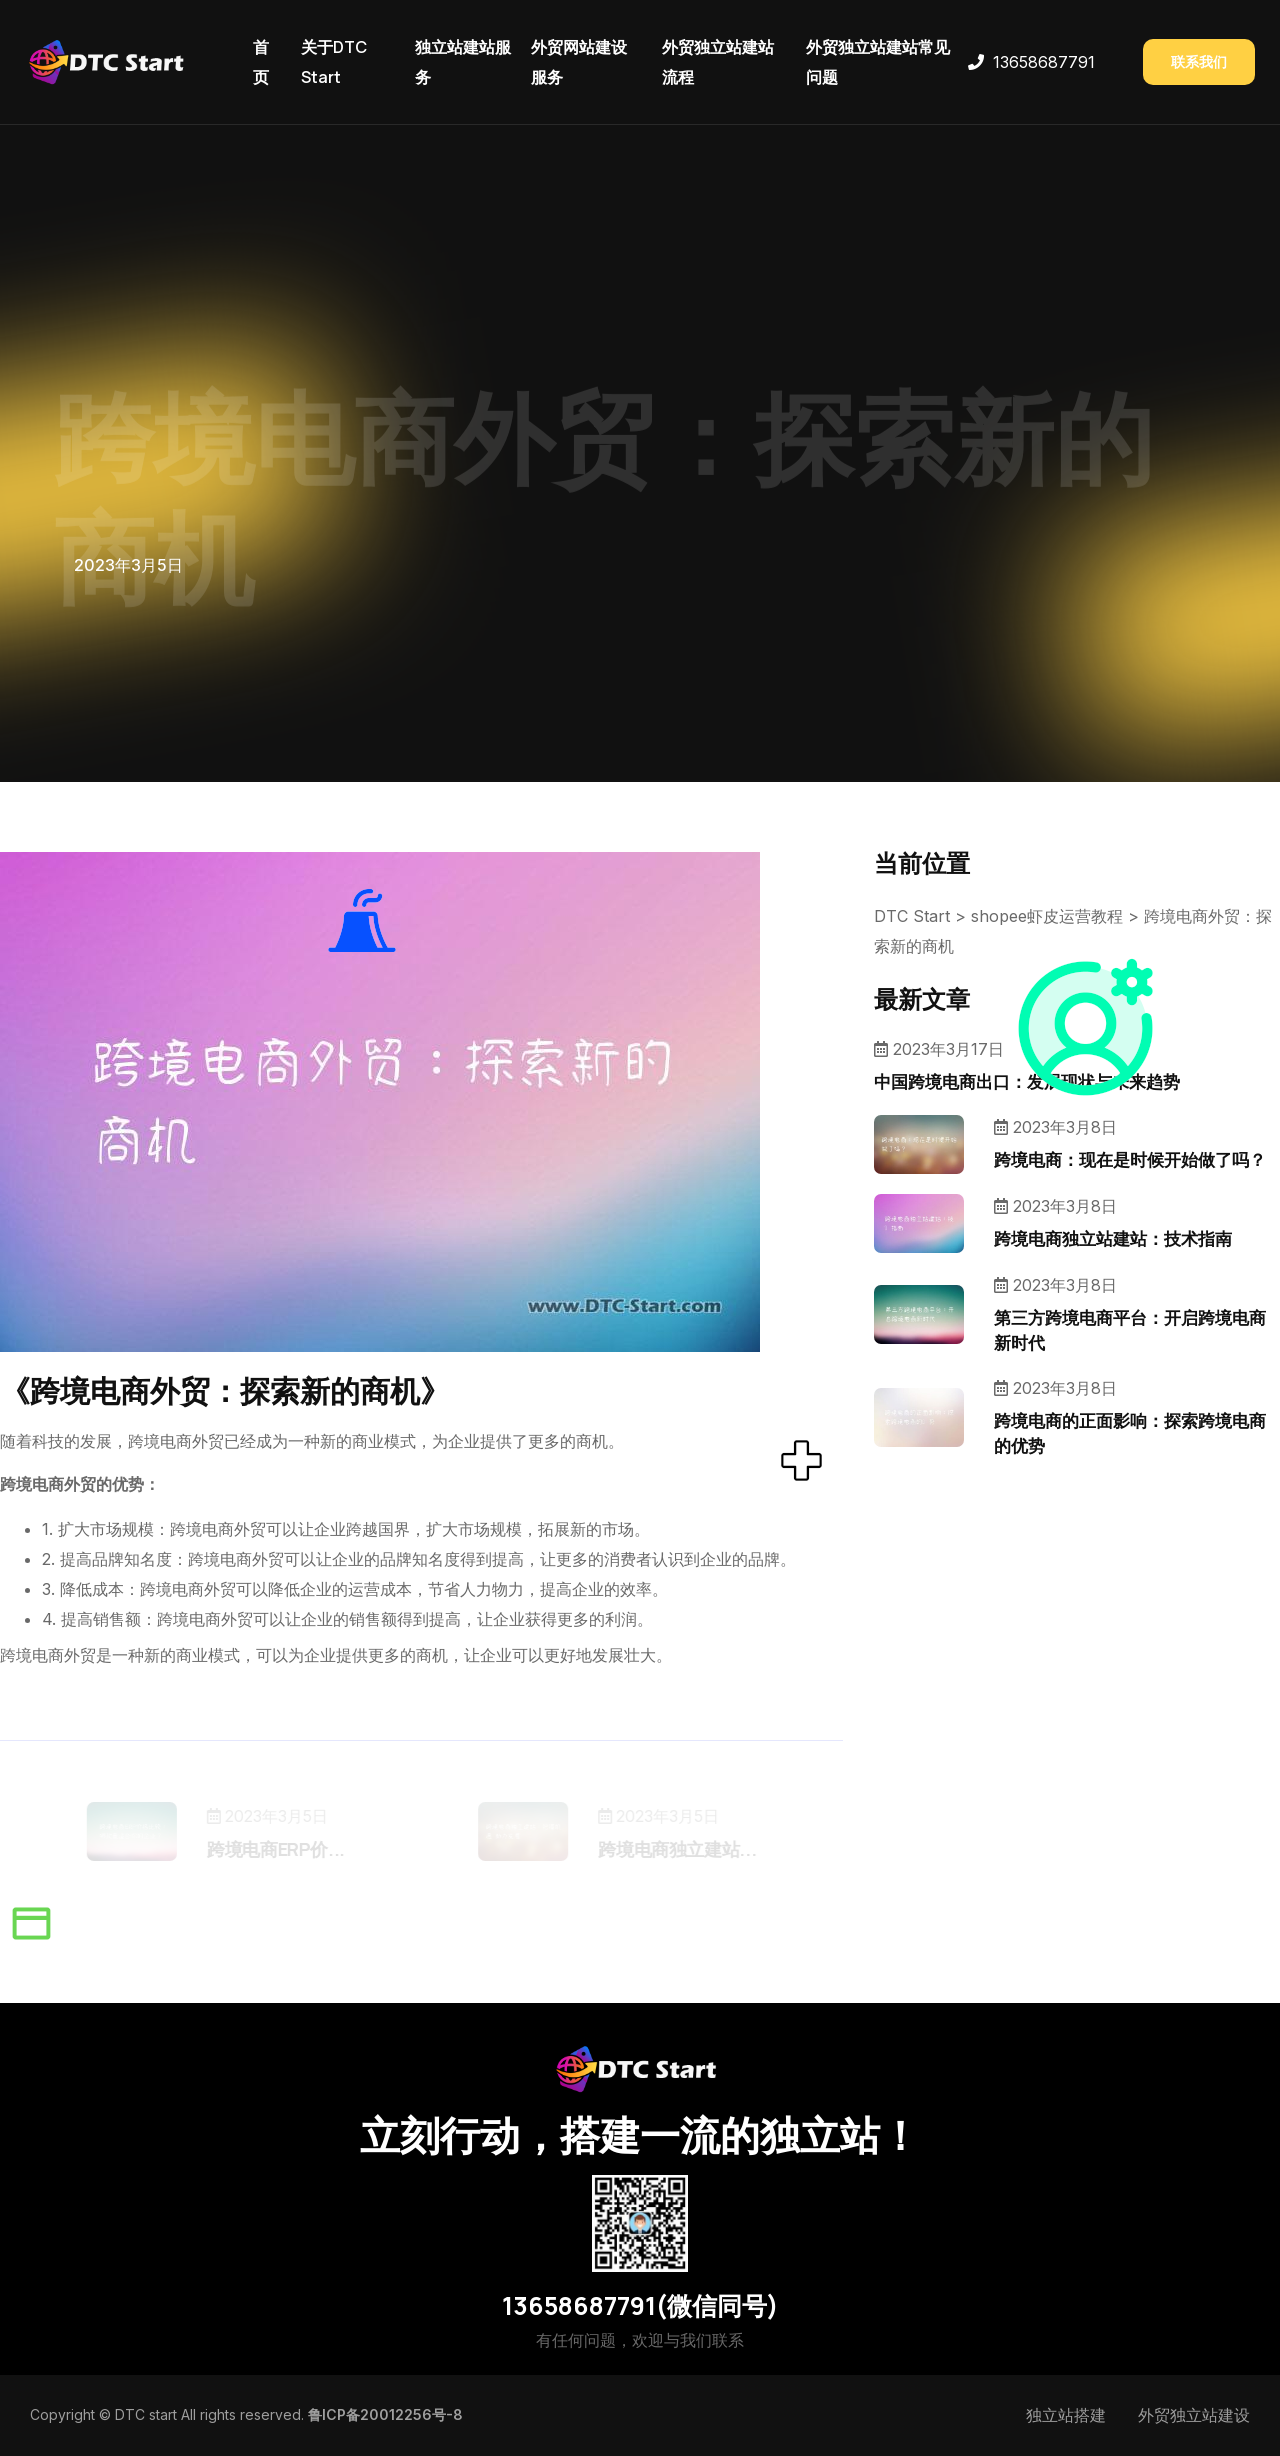 This screenshot has width=1280, height=2456. What do you see at coordinates (1085, 1028) in the screenshot?
I see `access user profile settings` at bounding box center [1085, 1028].